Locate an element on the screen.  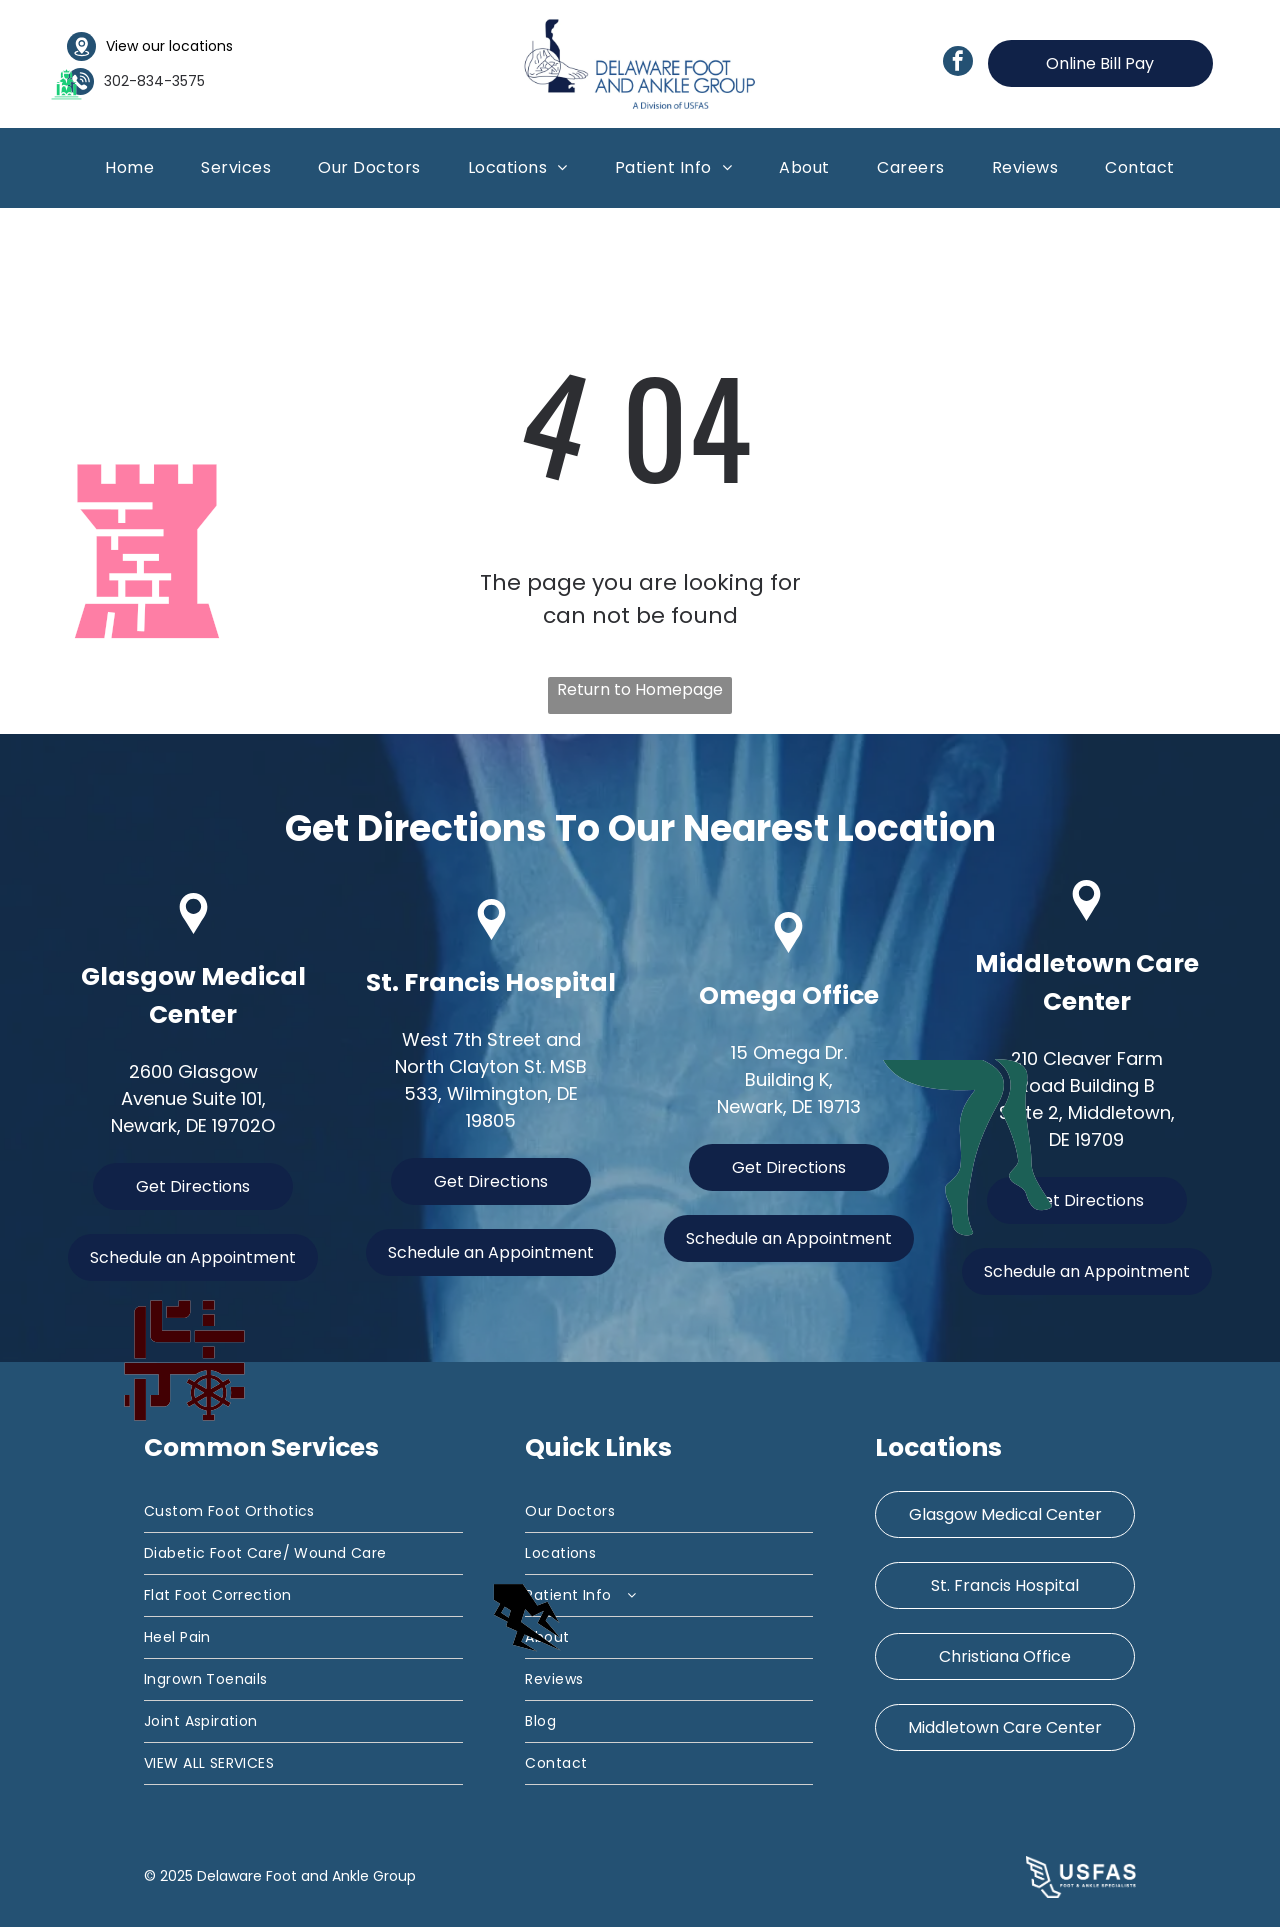
select female character legs or lower body is located at coordinates (967, 1148).